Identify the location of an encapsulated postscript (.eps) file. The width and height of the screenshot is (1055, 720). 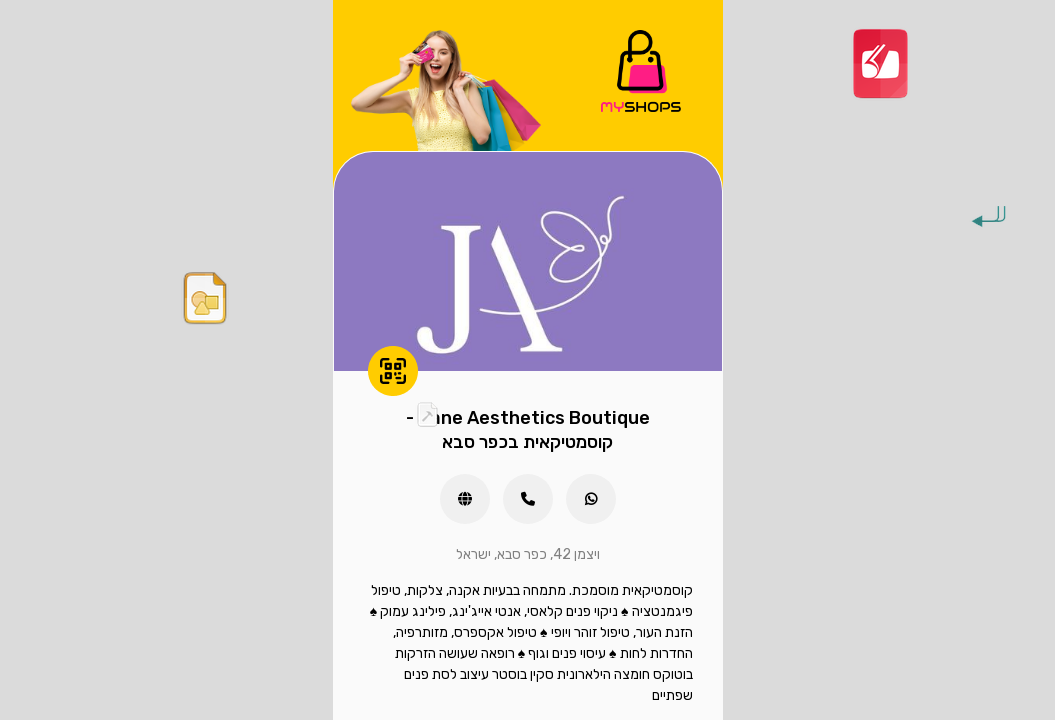
(880, 63).